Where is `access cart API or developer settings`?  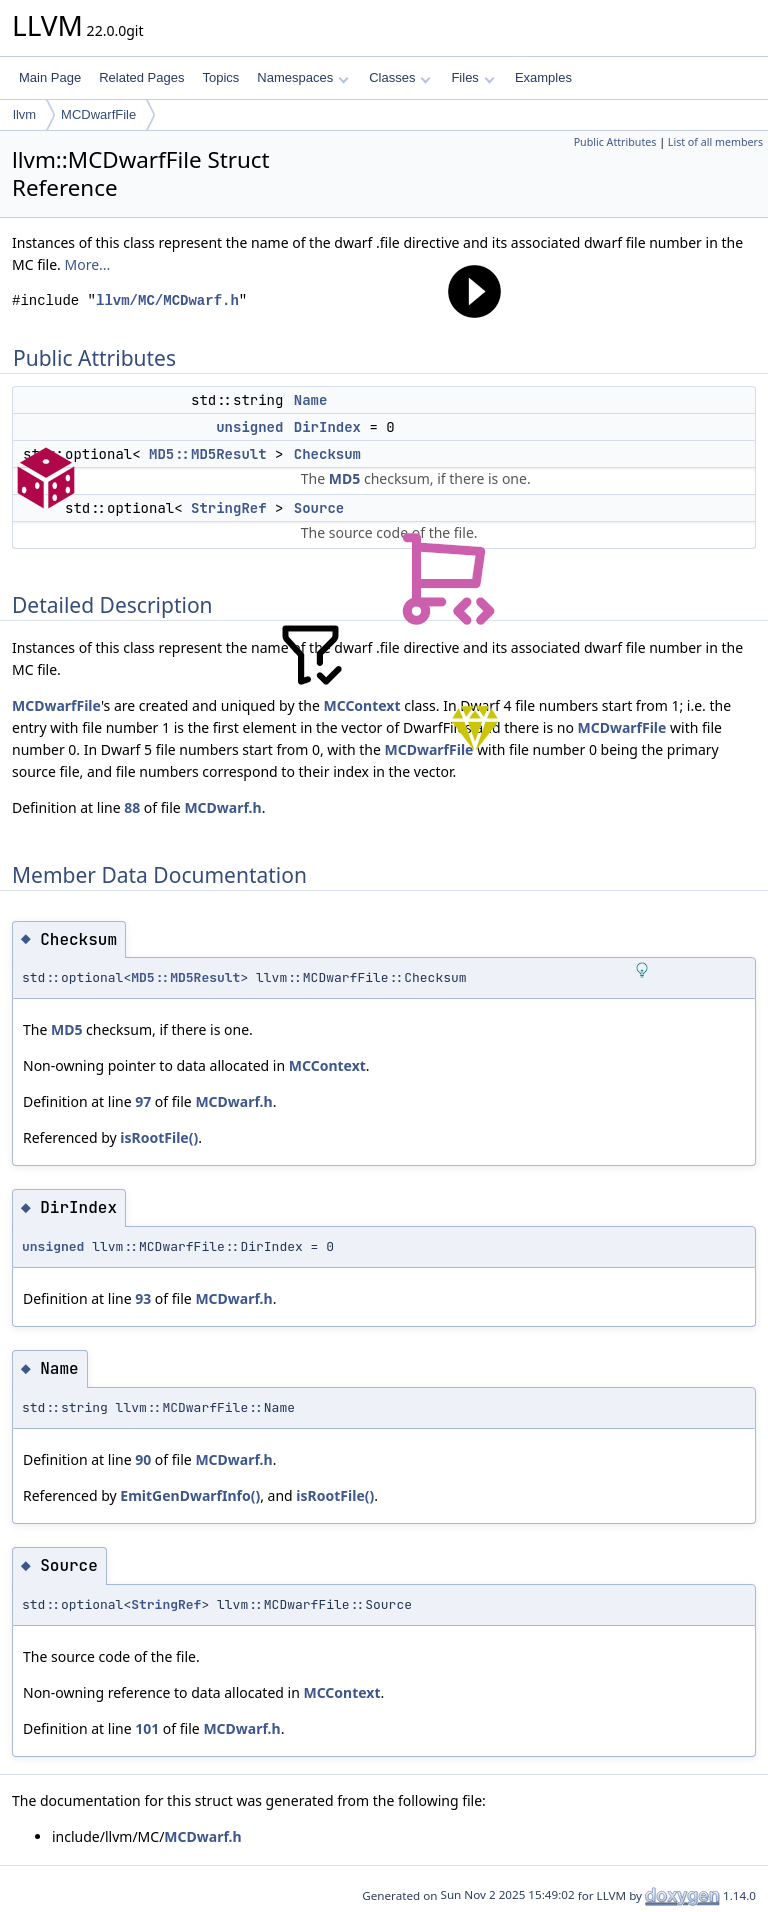
access cart API or developer settings is located at coordinates (444, 579).